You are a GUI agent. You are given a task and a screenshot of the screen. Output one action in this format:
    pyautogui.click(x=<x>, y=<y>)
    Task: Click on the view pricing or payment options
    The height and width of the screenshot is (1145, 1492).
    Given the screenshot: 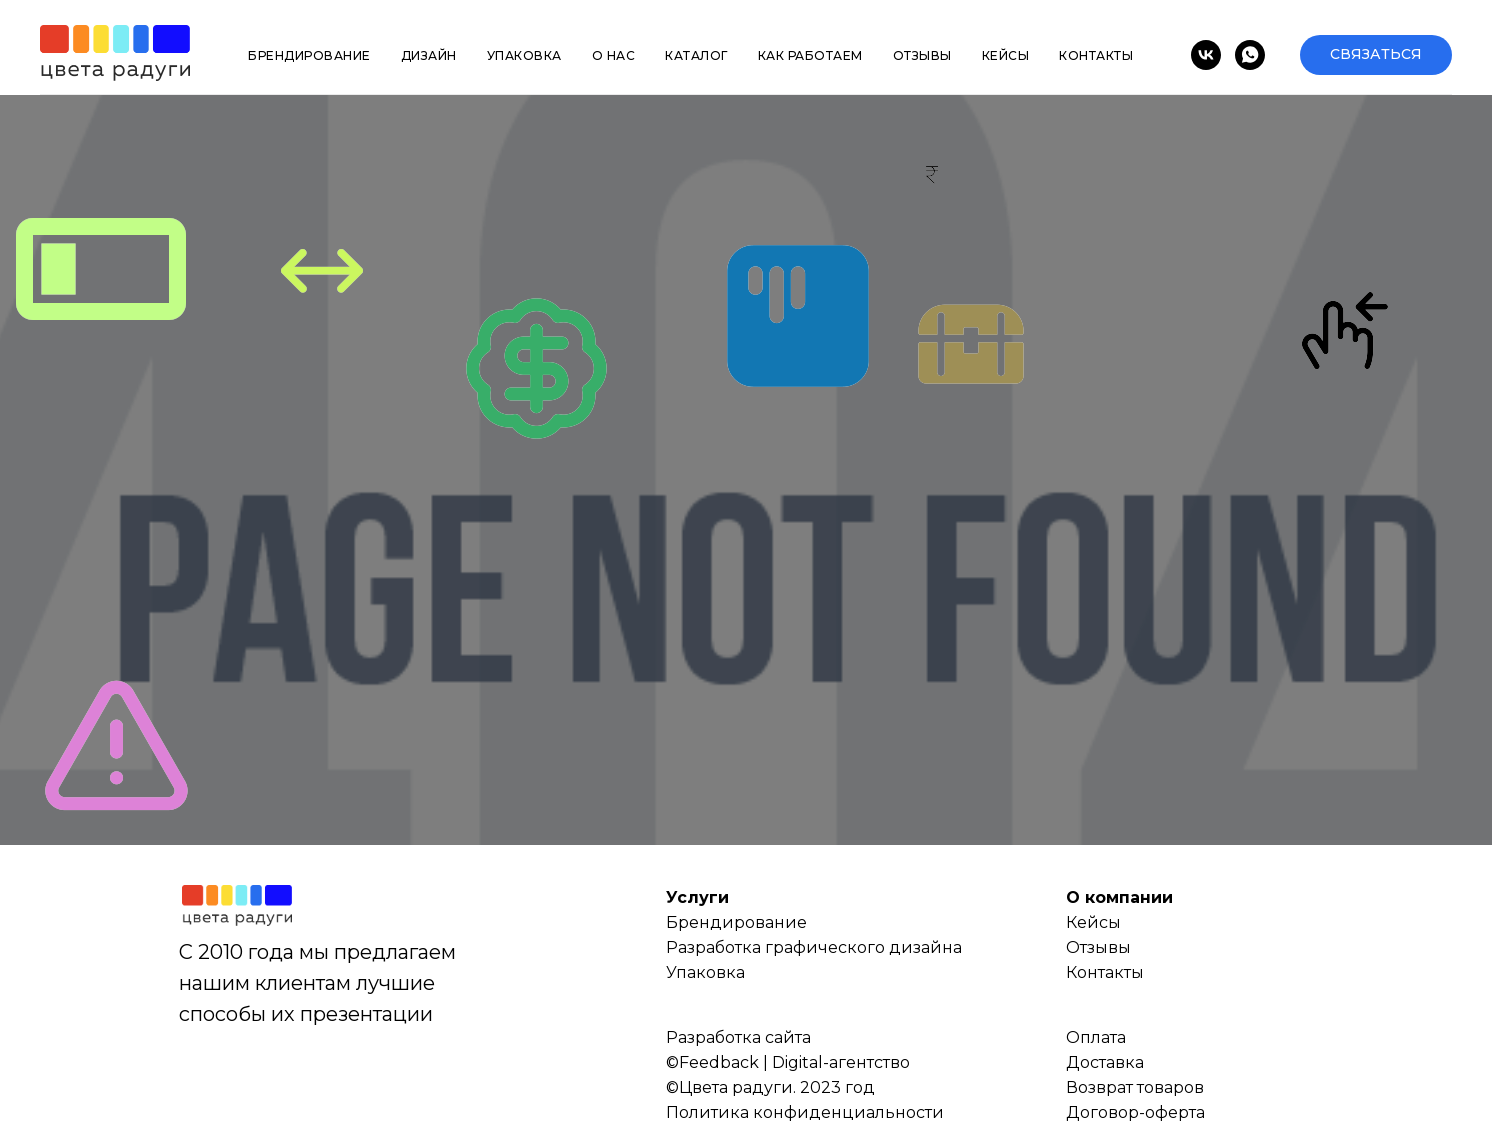 What is the action you would take?
    pyautogui.click(x=536, y=368)
    